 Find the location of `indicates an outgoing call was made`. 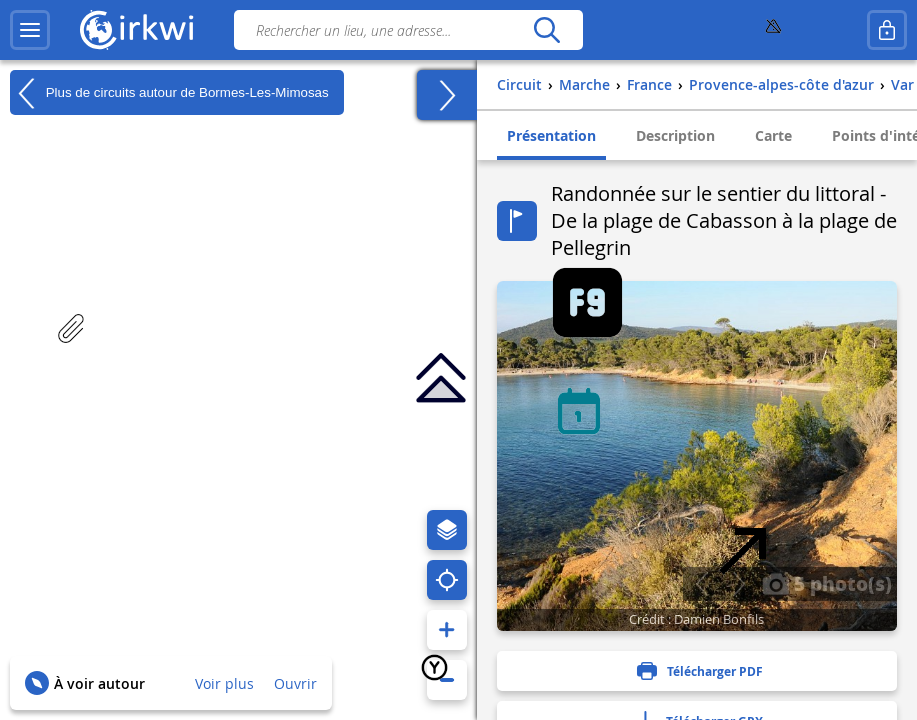

indicates an outgoing call was made is located at coordinates (744, 550).